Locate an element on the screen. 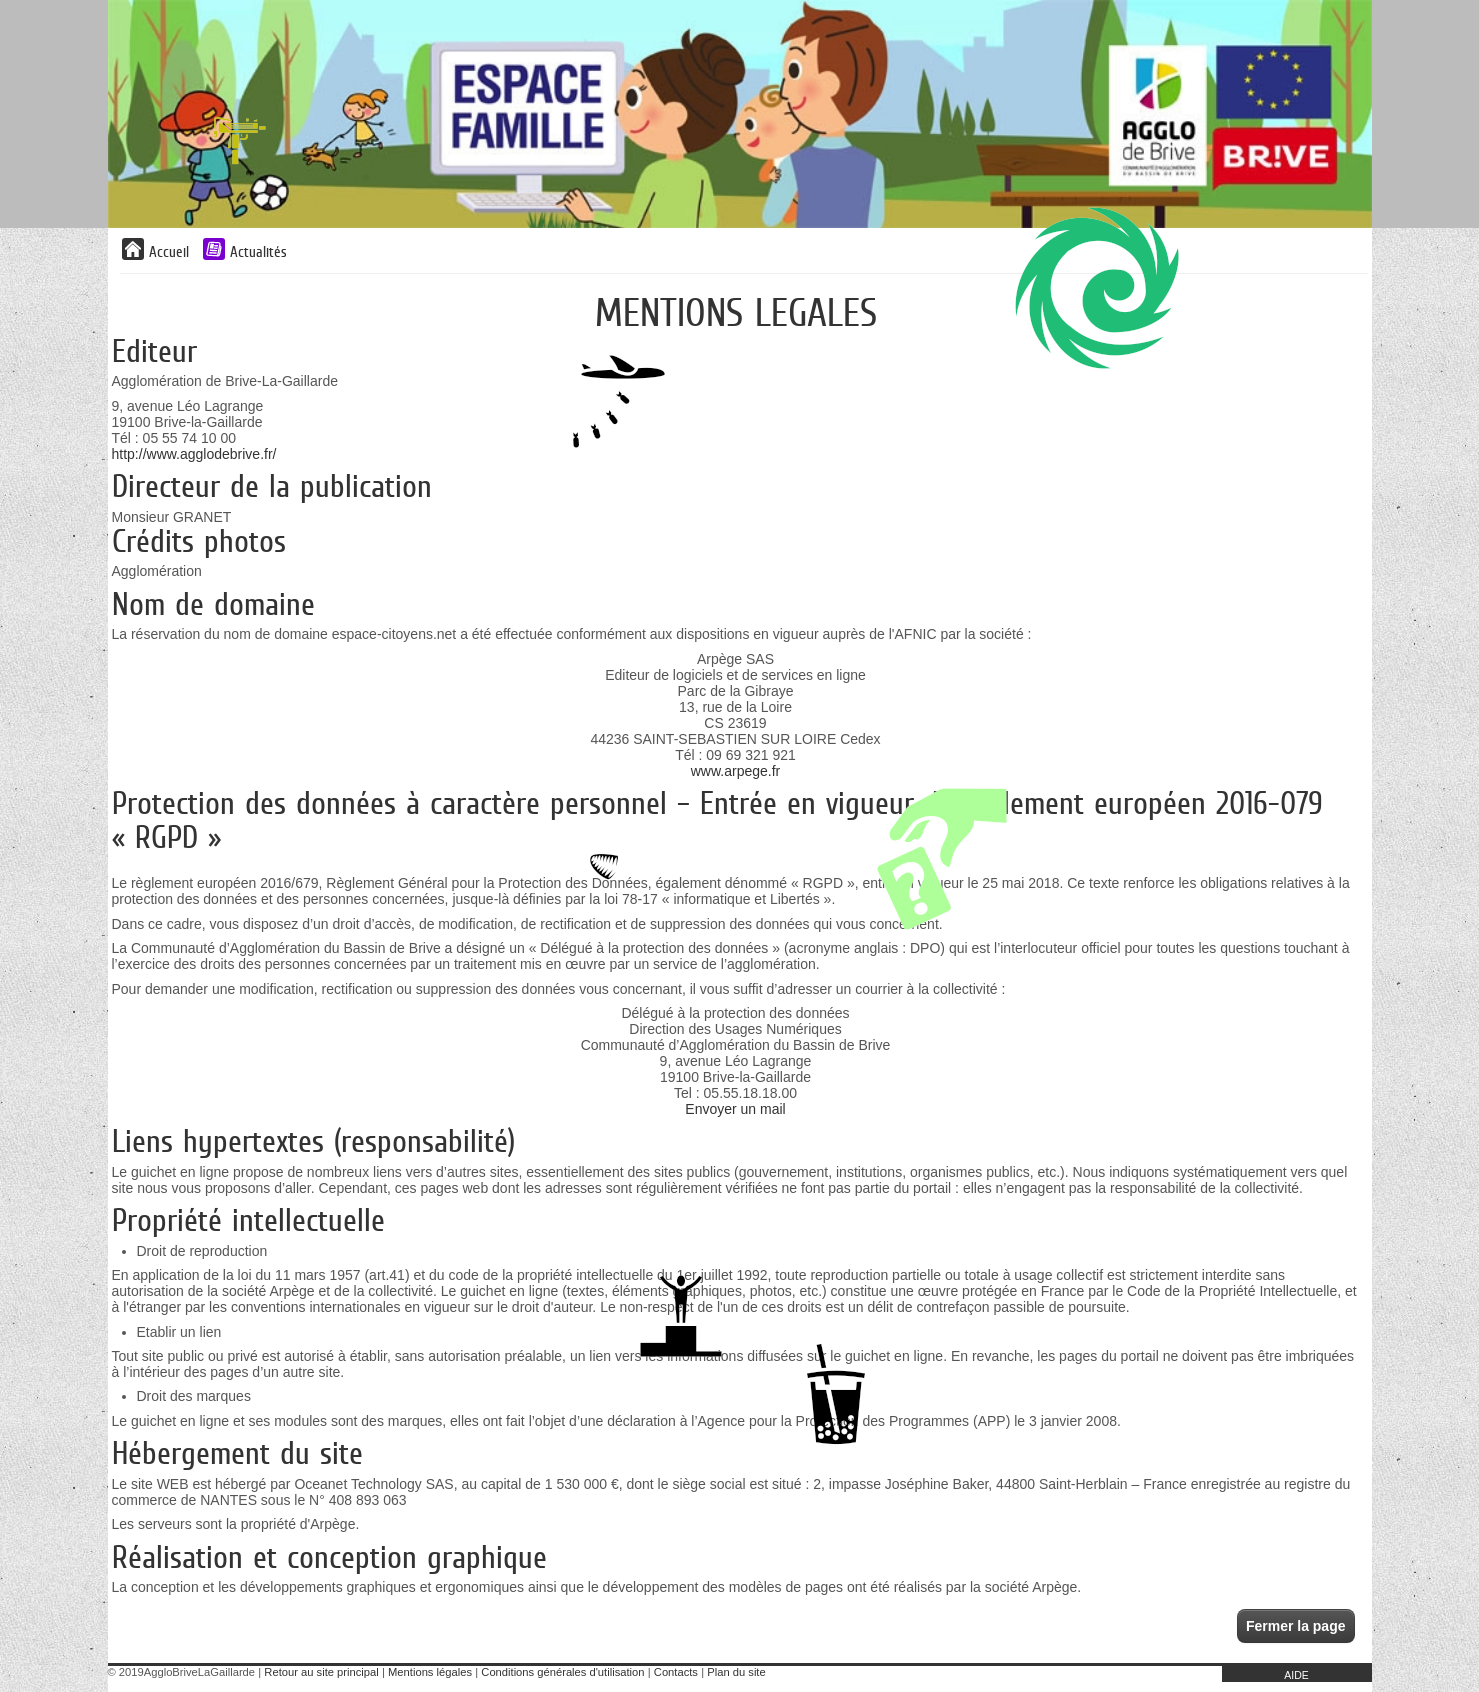  activate energy or power ability is located at coordinates (1096, 287).